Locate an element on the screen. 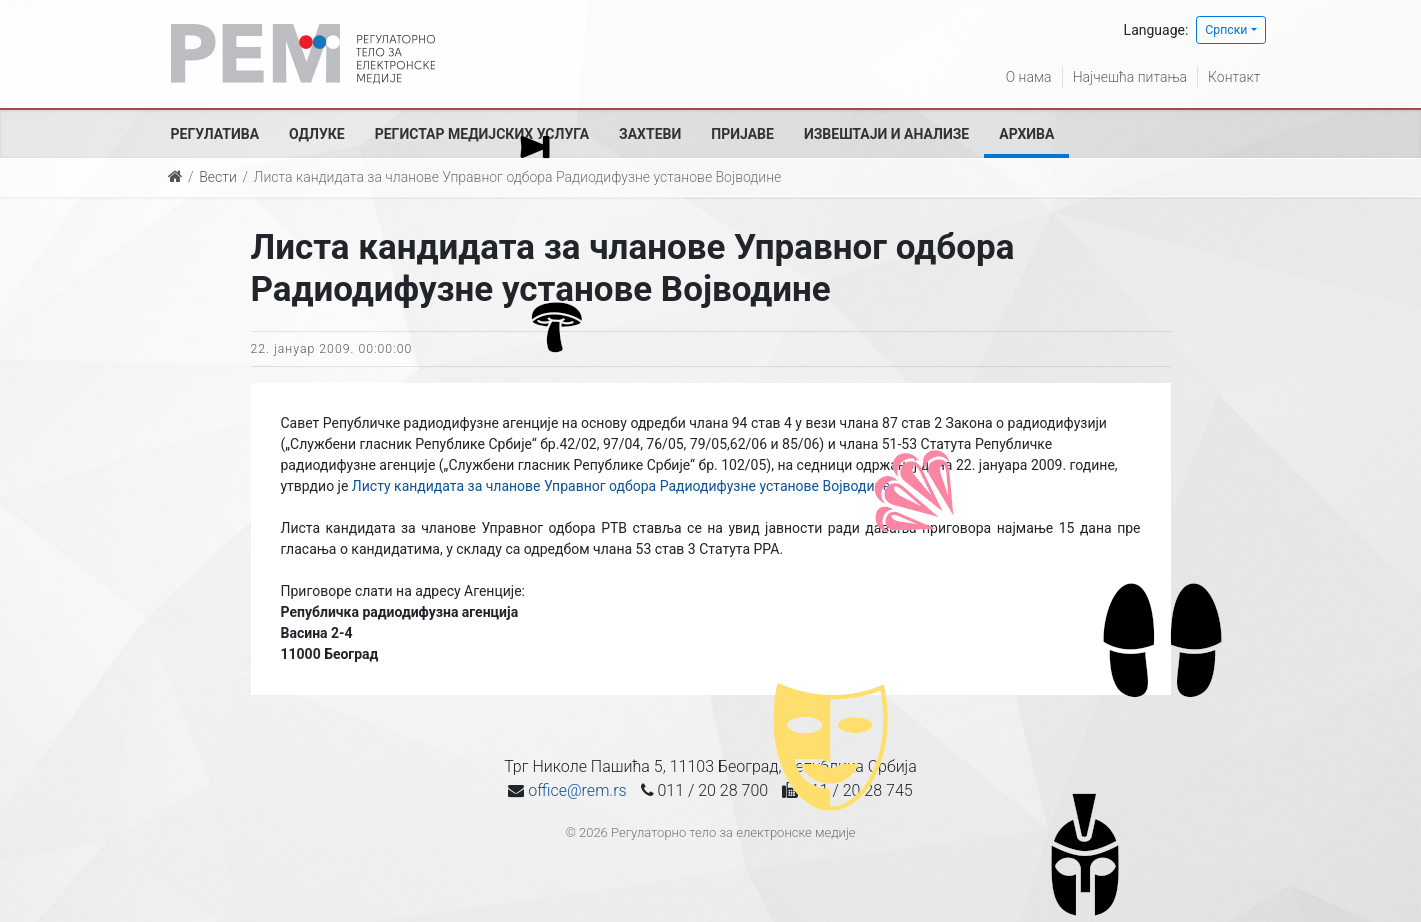 Image resolution: width=1421 pixels, height=922 pixels. skip to next track or media is located at coordinates (535, 147).